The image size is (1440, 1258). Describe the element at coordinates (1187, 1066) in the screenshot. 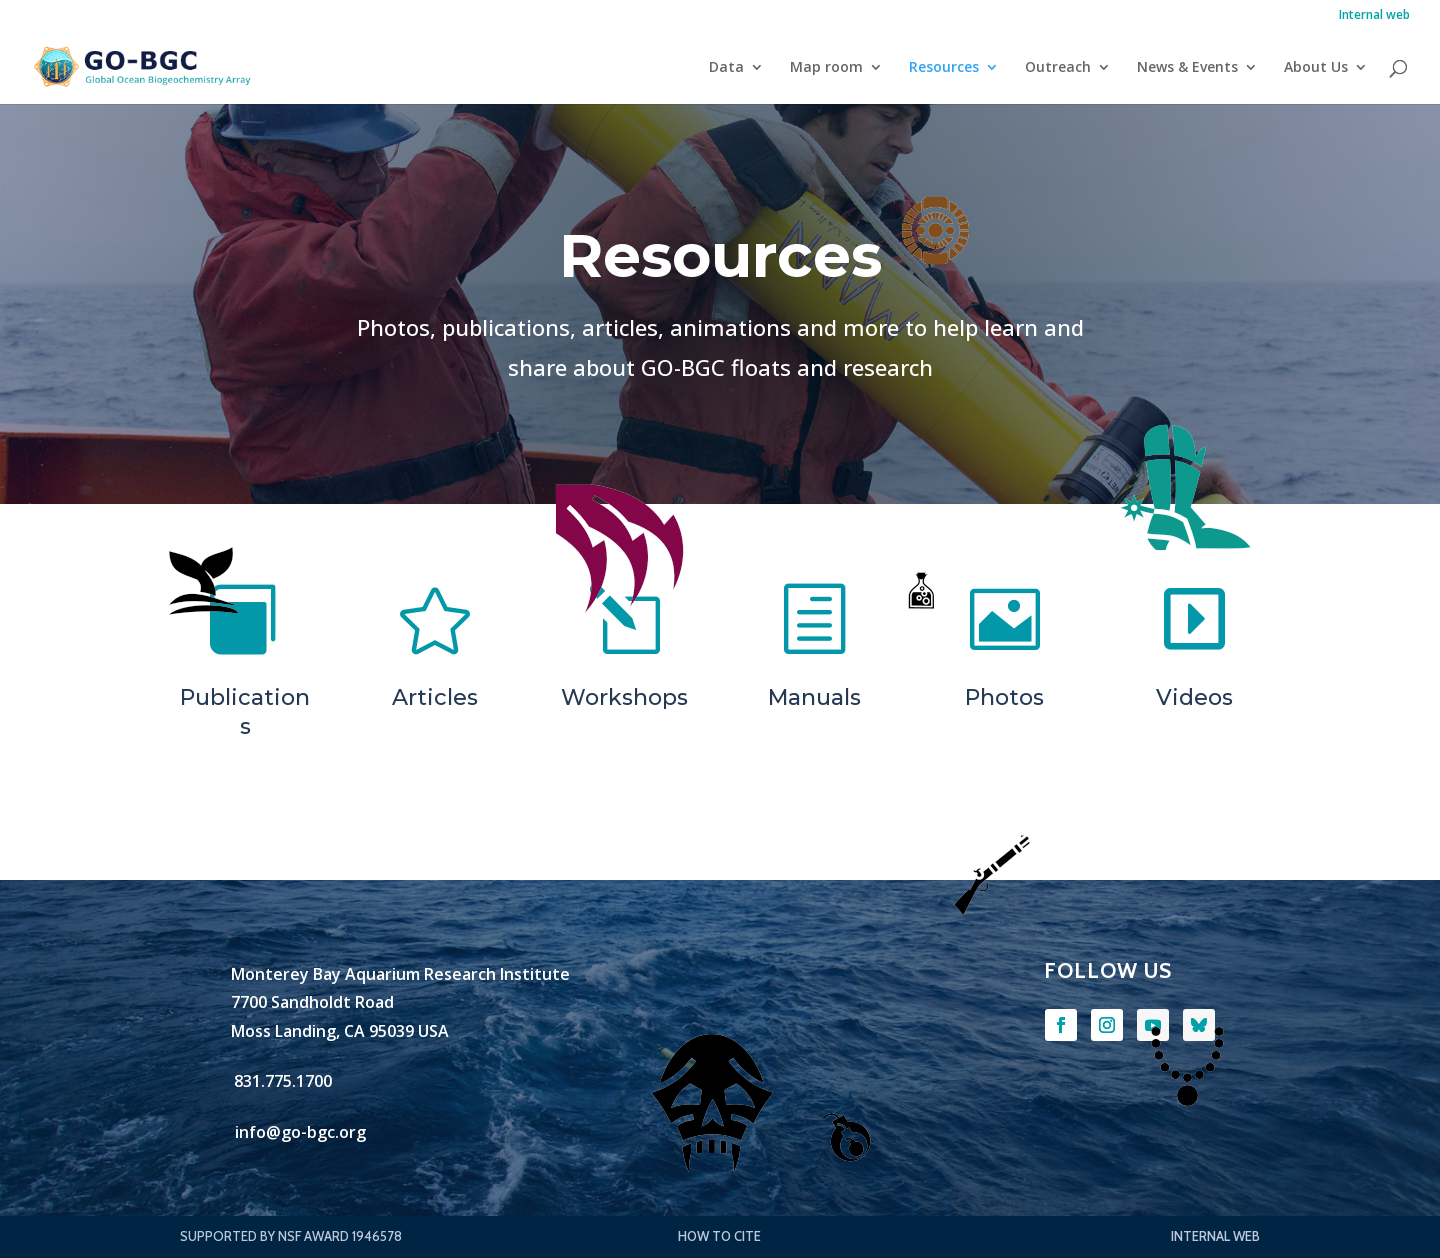

I see `browse jewelry or accessories category` at that location.